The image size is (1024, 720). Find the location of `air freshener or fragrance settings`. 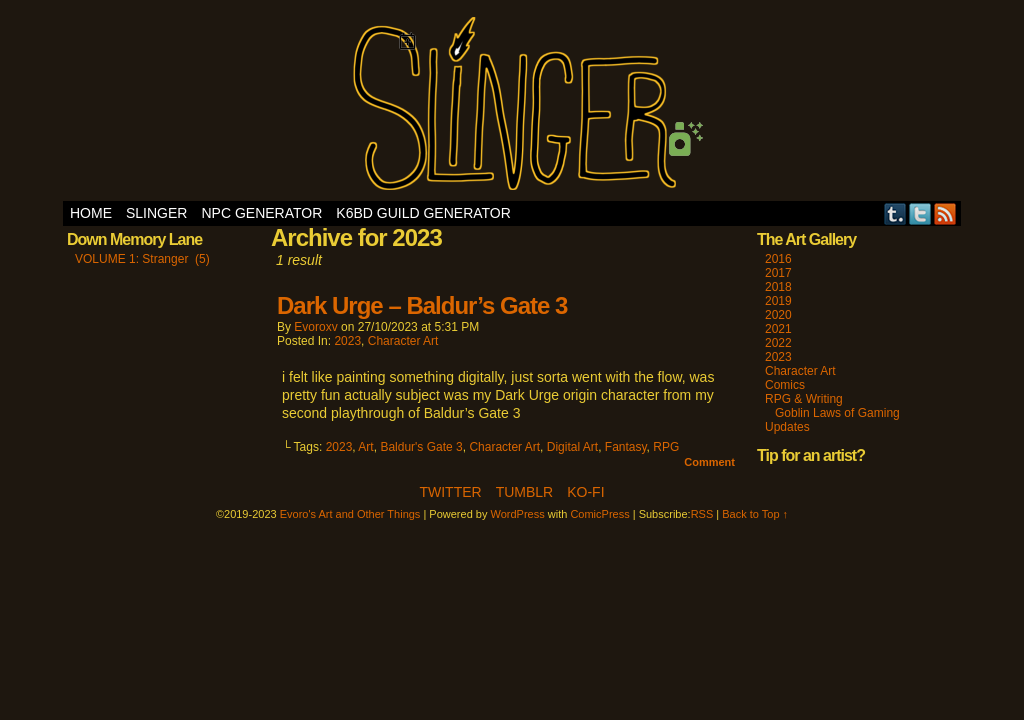

air freshener or fragrance settings is located at coordinates (684, 139).